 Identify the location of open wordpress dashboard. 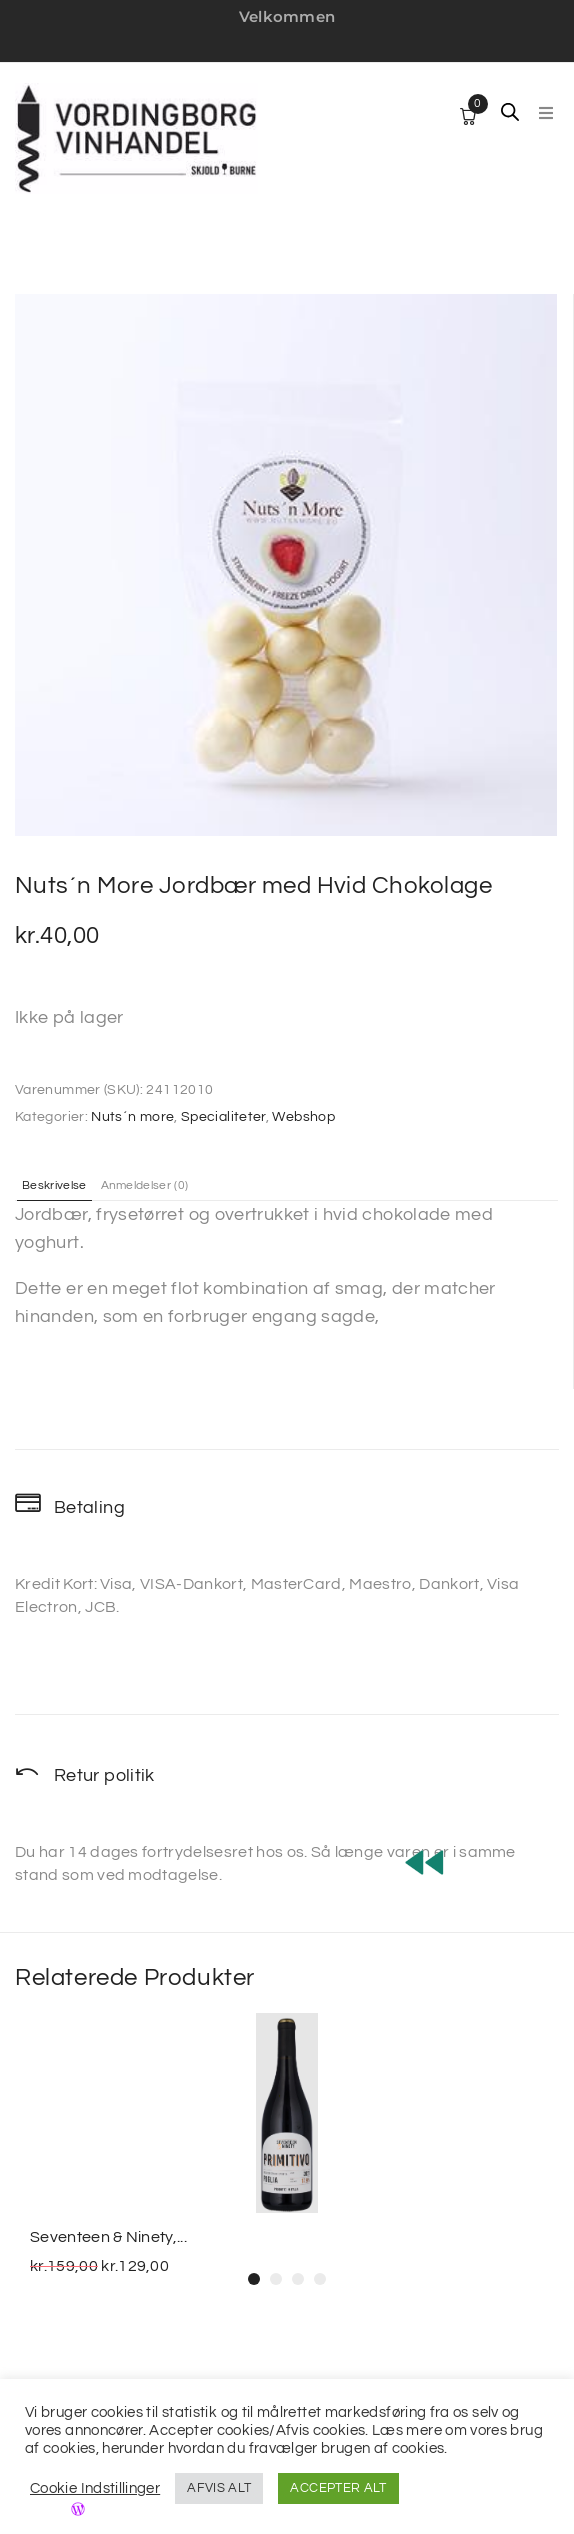
(78, 2509).